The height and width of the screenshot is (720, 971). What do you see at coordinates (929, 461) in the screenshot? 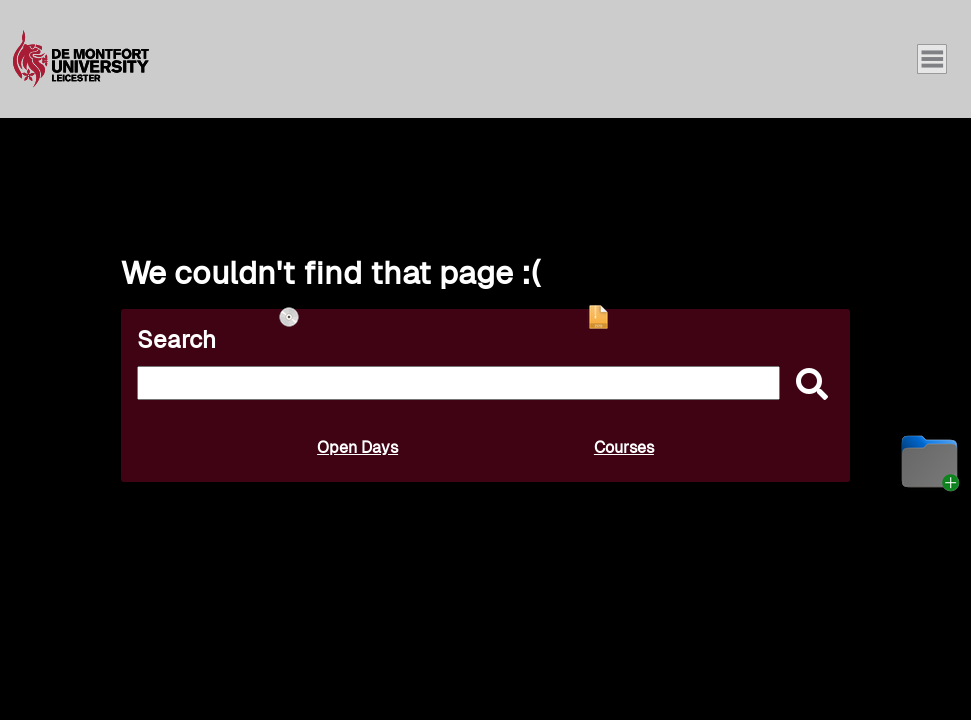
I see `create a new folder` at bounding box center [929, 461].